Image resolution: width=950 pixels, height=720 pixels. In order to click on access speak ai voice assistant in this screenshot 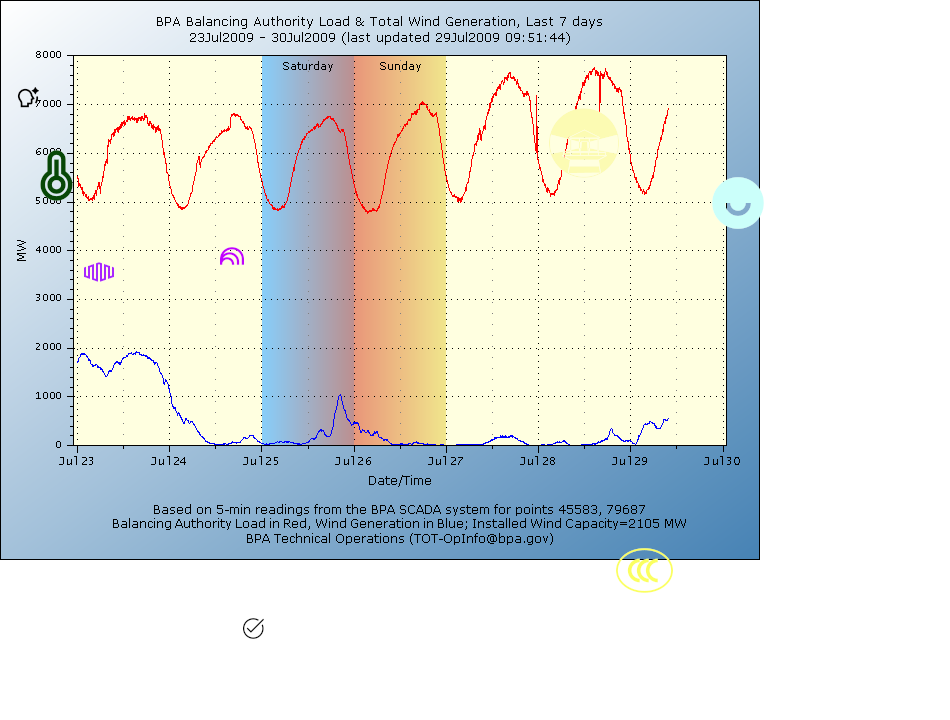, I will do `click(28, 98)`.